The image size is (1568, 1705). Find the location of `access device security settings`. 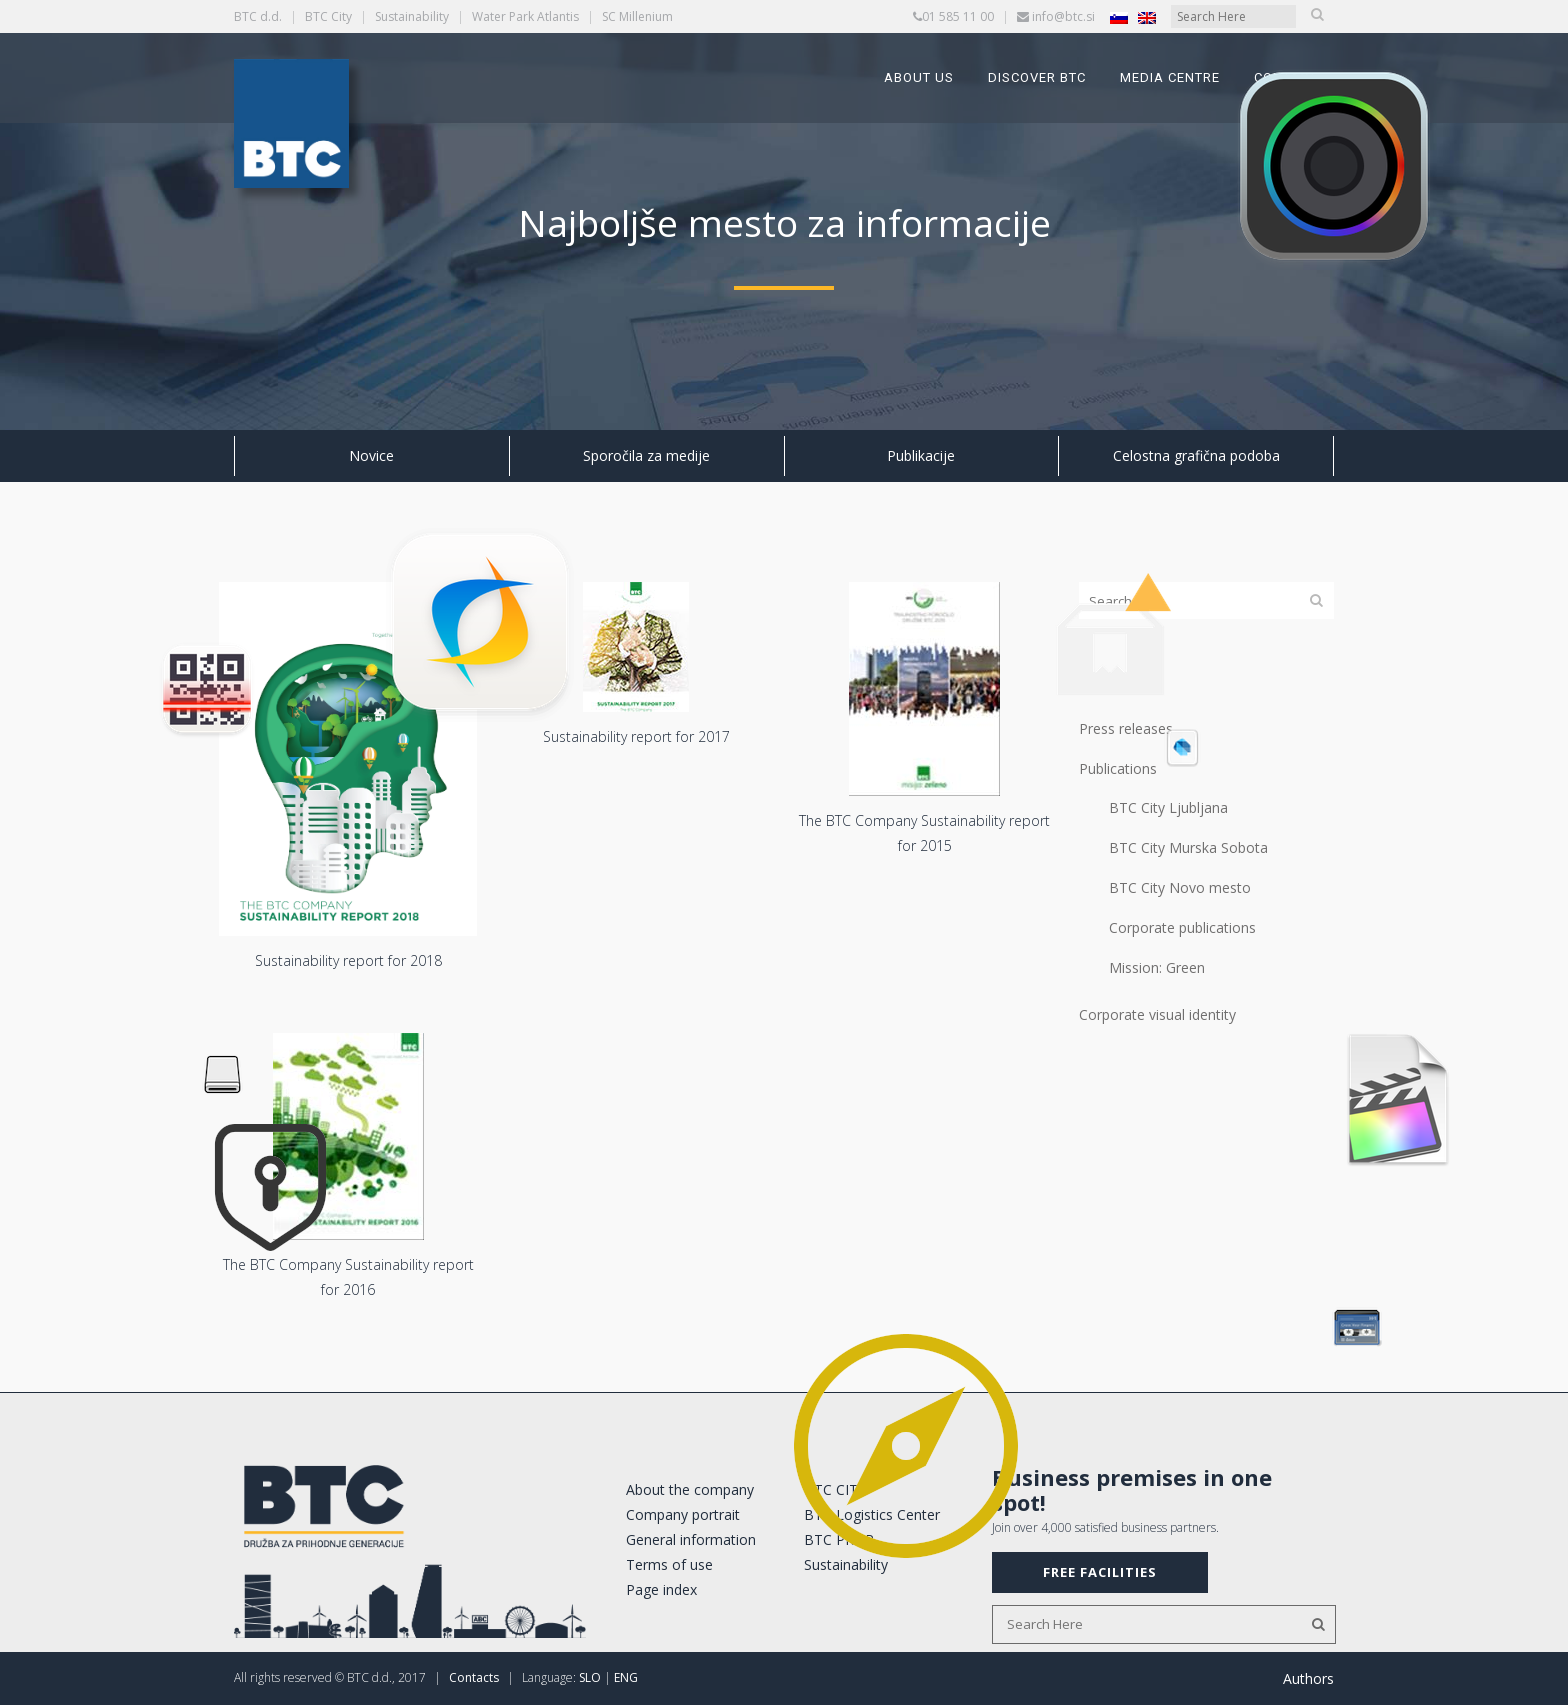

access device security settings is located at coordinates (270, 1187).